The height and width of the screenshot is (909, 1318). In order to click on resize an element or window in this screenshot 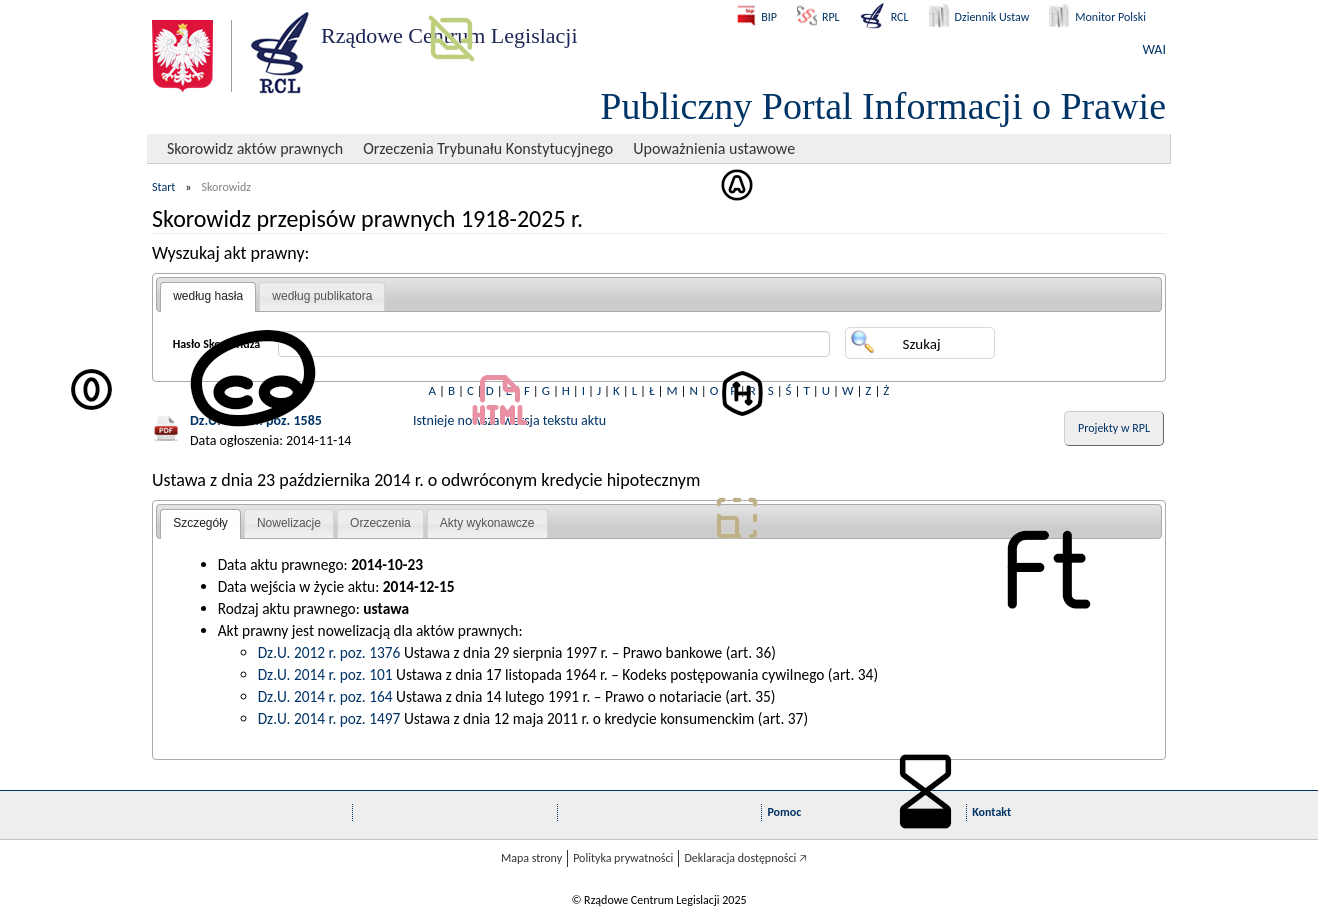, I will do `click(737, 518)`.